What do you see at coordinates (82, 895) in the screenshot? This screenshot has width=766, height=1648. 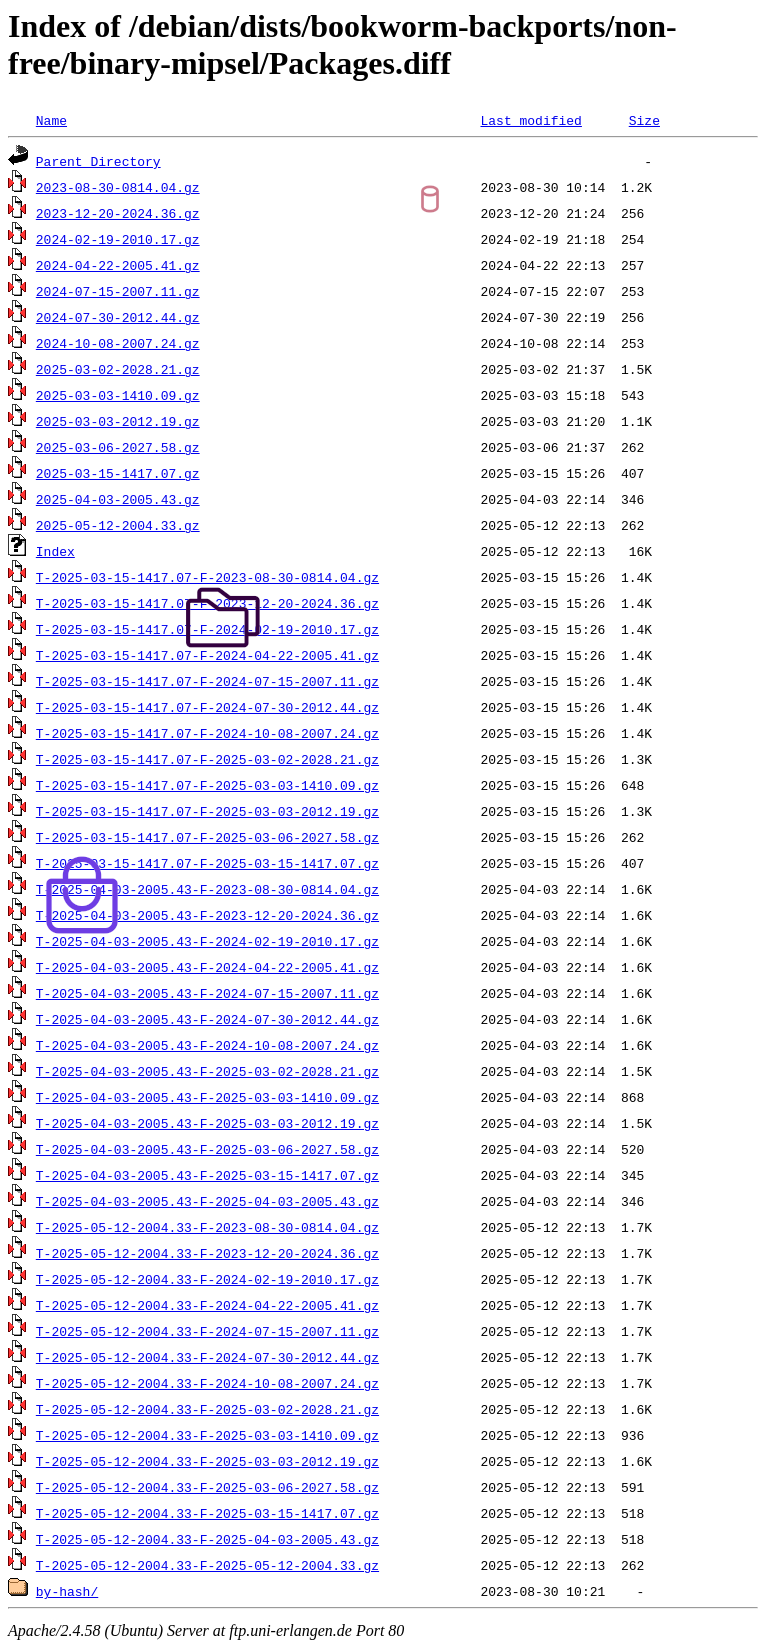 I see `view your shopping bag` at bounding box center [82, 895].